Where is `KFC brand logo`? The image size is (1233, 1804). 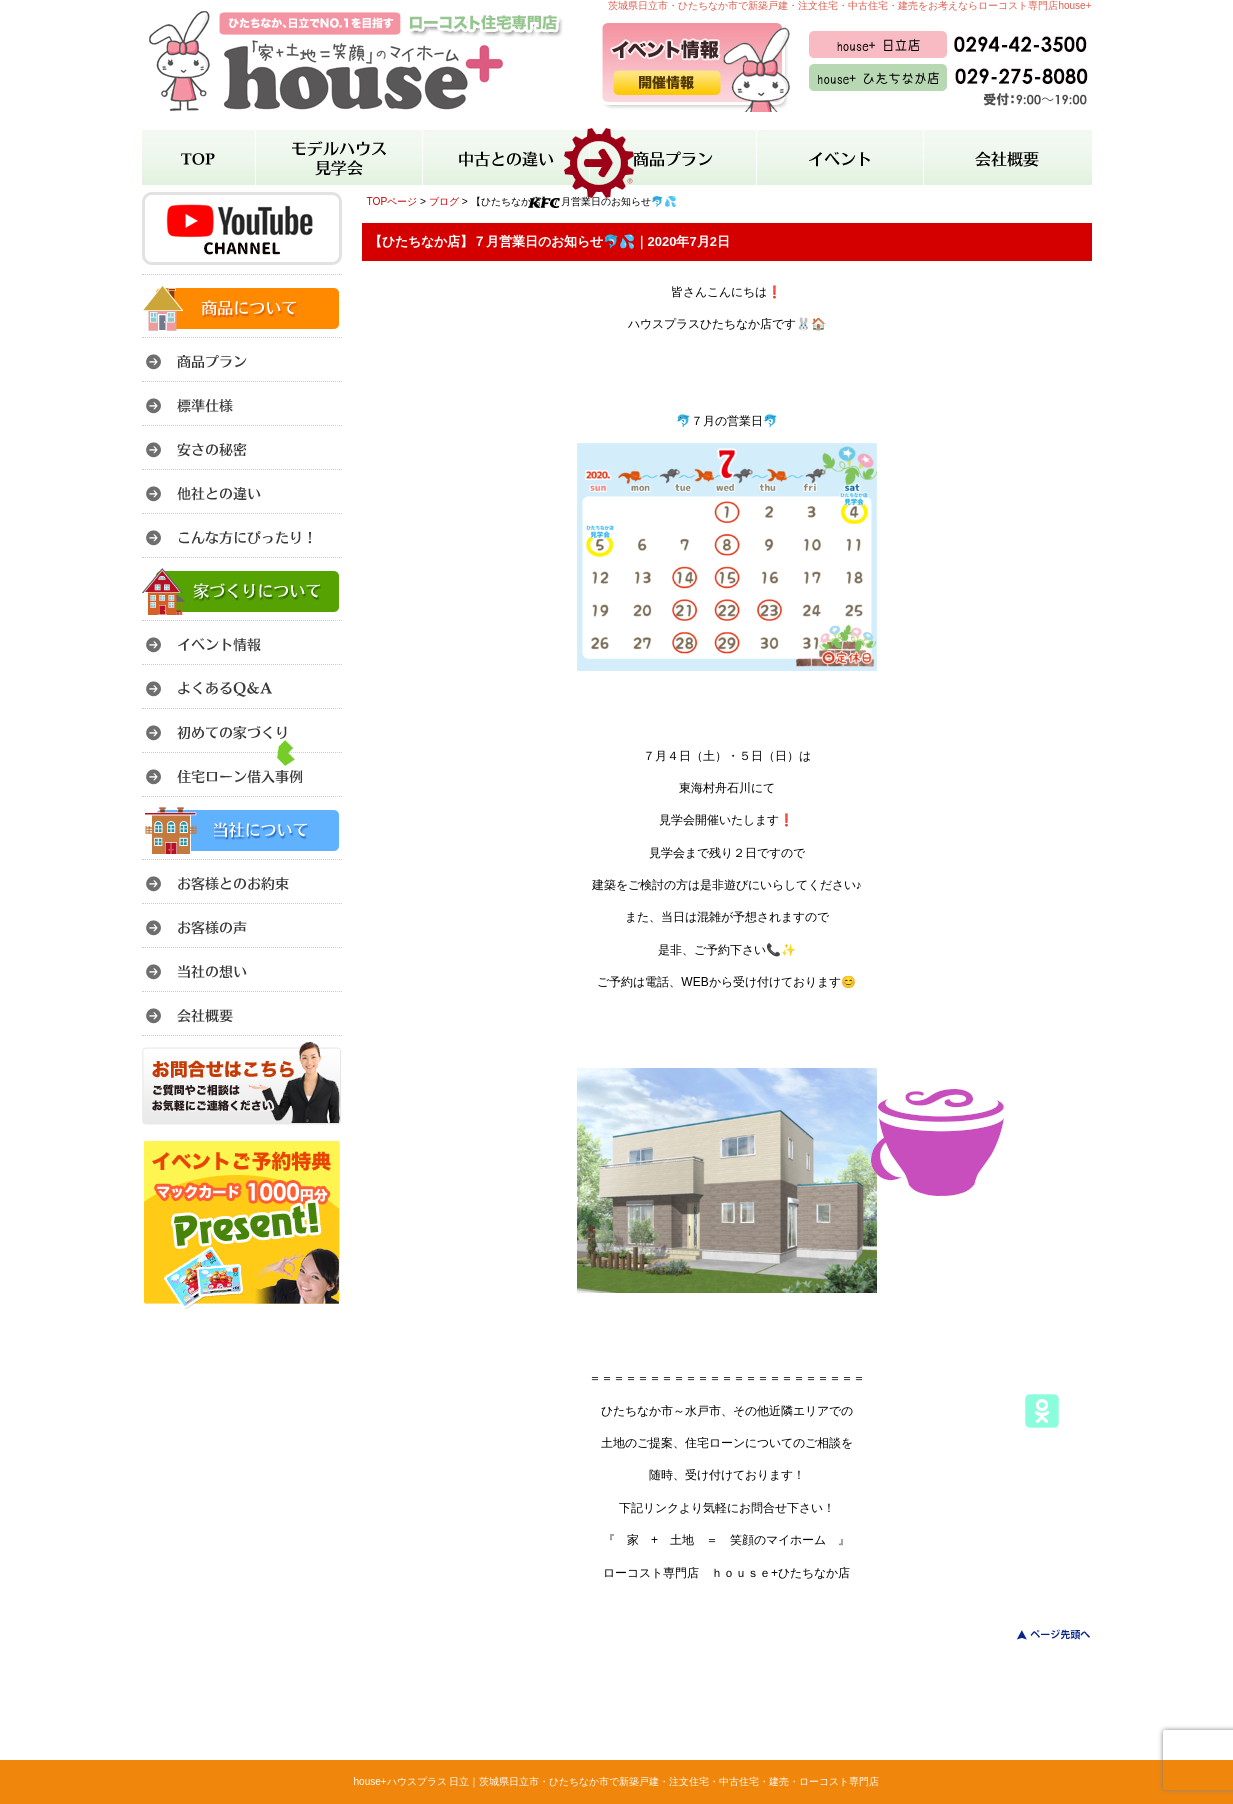 KFC brand logo is located at coordinates (544, 203).